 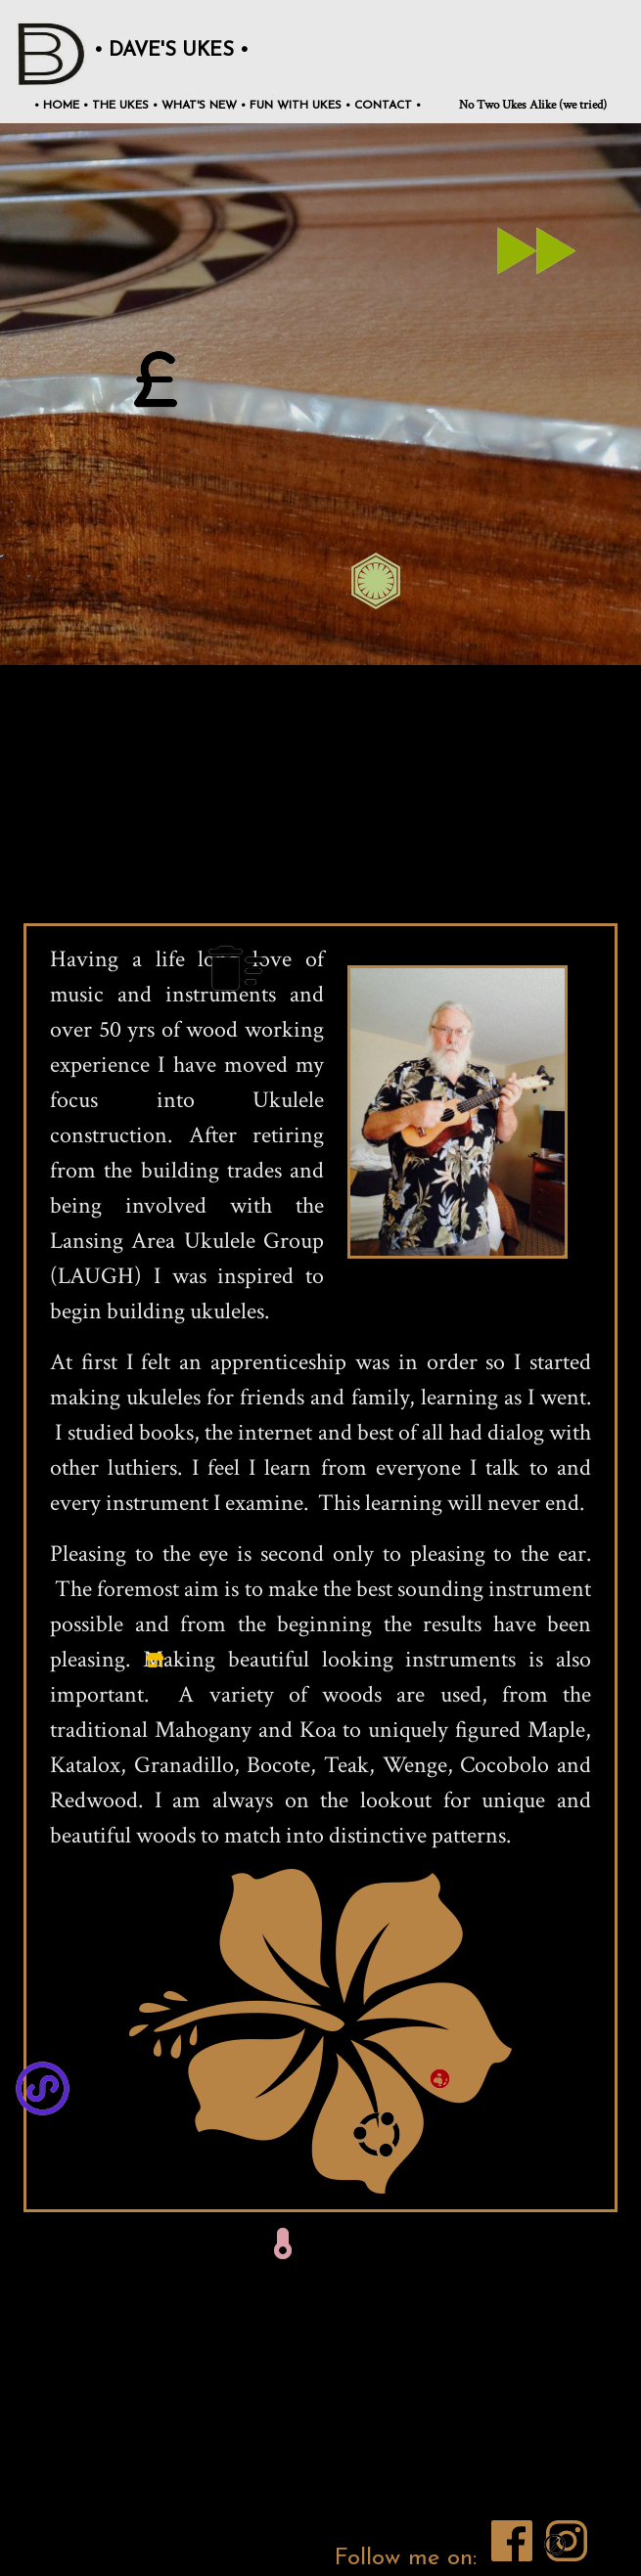 I want to click on open the shop or store, so click(x=155, y=1660).